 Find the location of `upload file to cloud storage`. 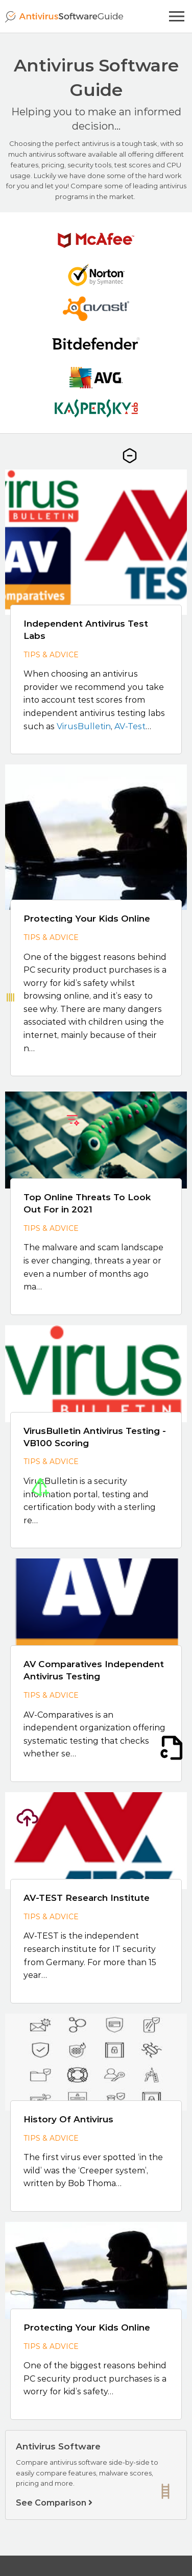

upload file to cloud storage is located at coordinates (27, 1817).